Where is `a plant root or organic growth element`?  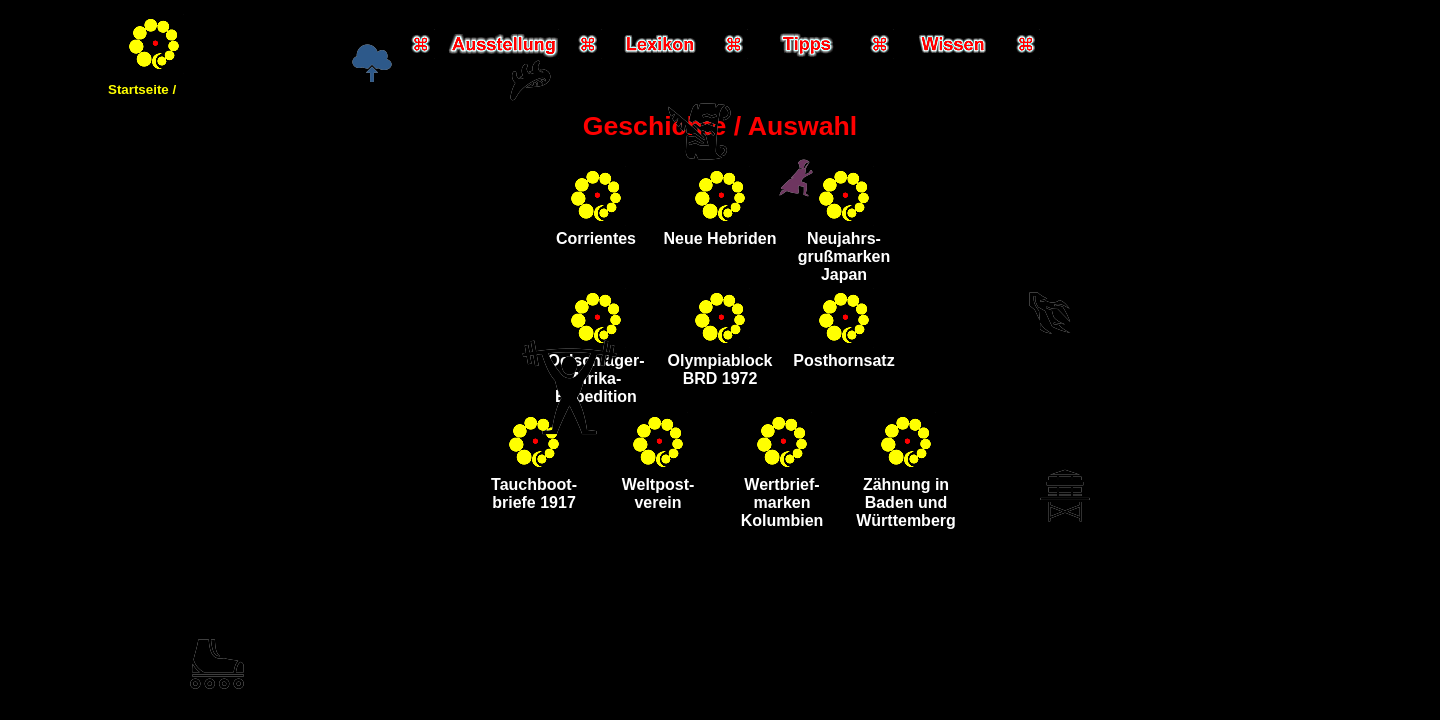
a plant root or organic growth element is located at coordinates (1050, 313).